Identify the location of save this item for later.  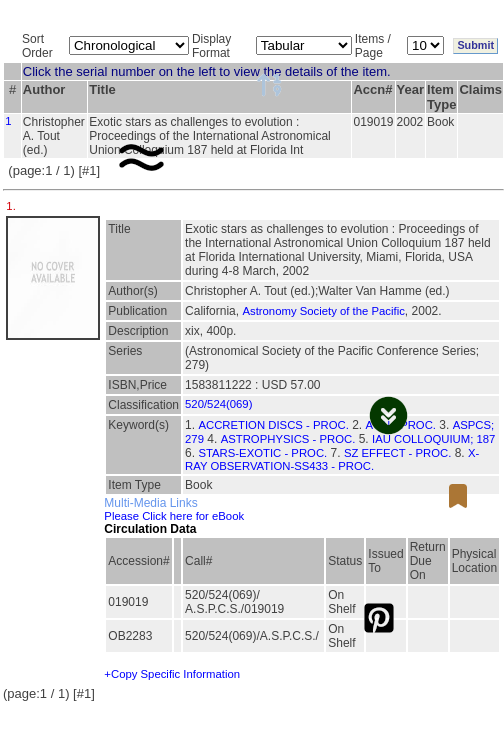
(458, 496).